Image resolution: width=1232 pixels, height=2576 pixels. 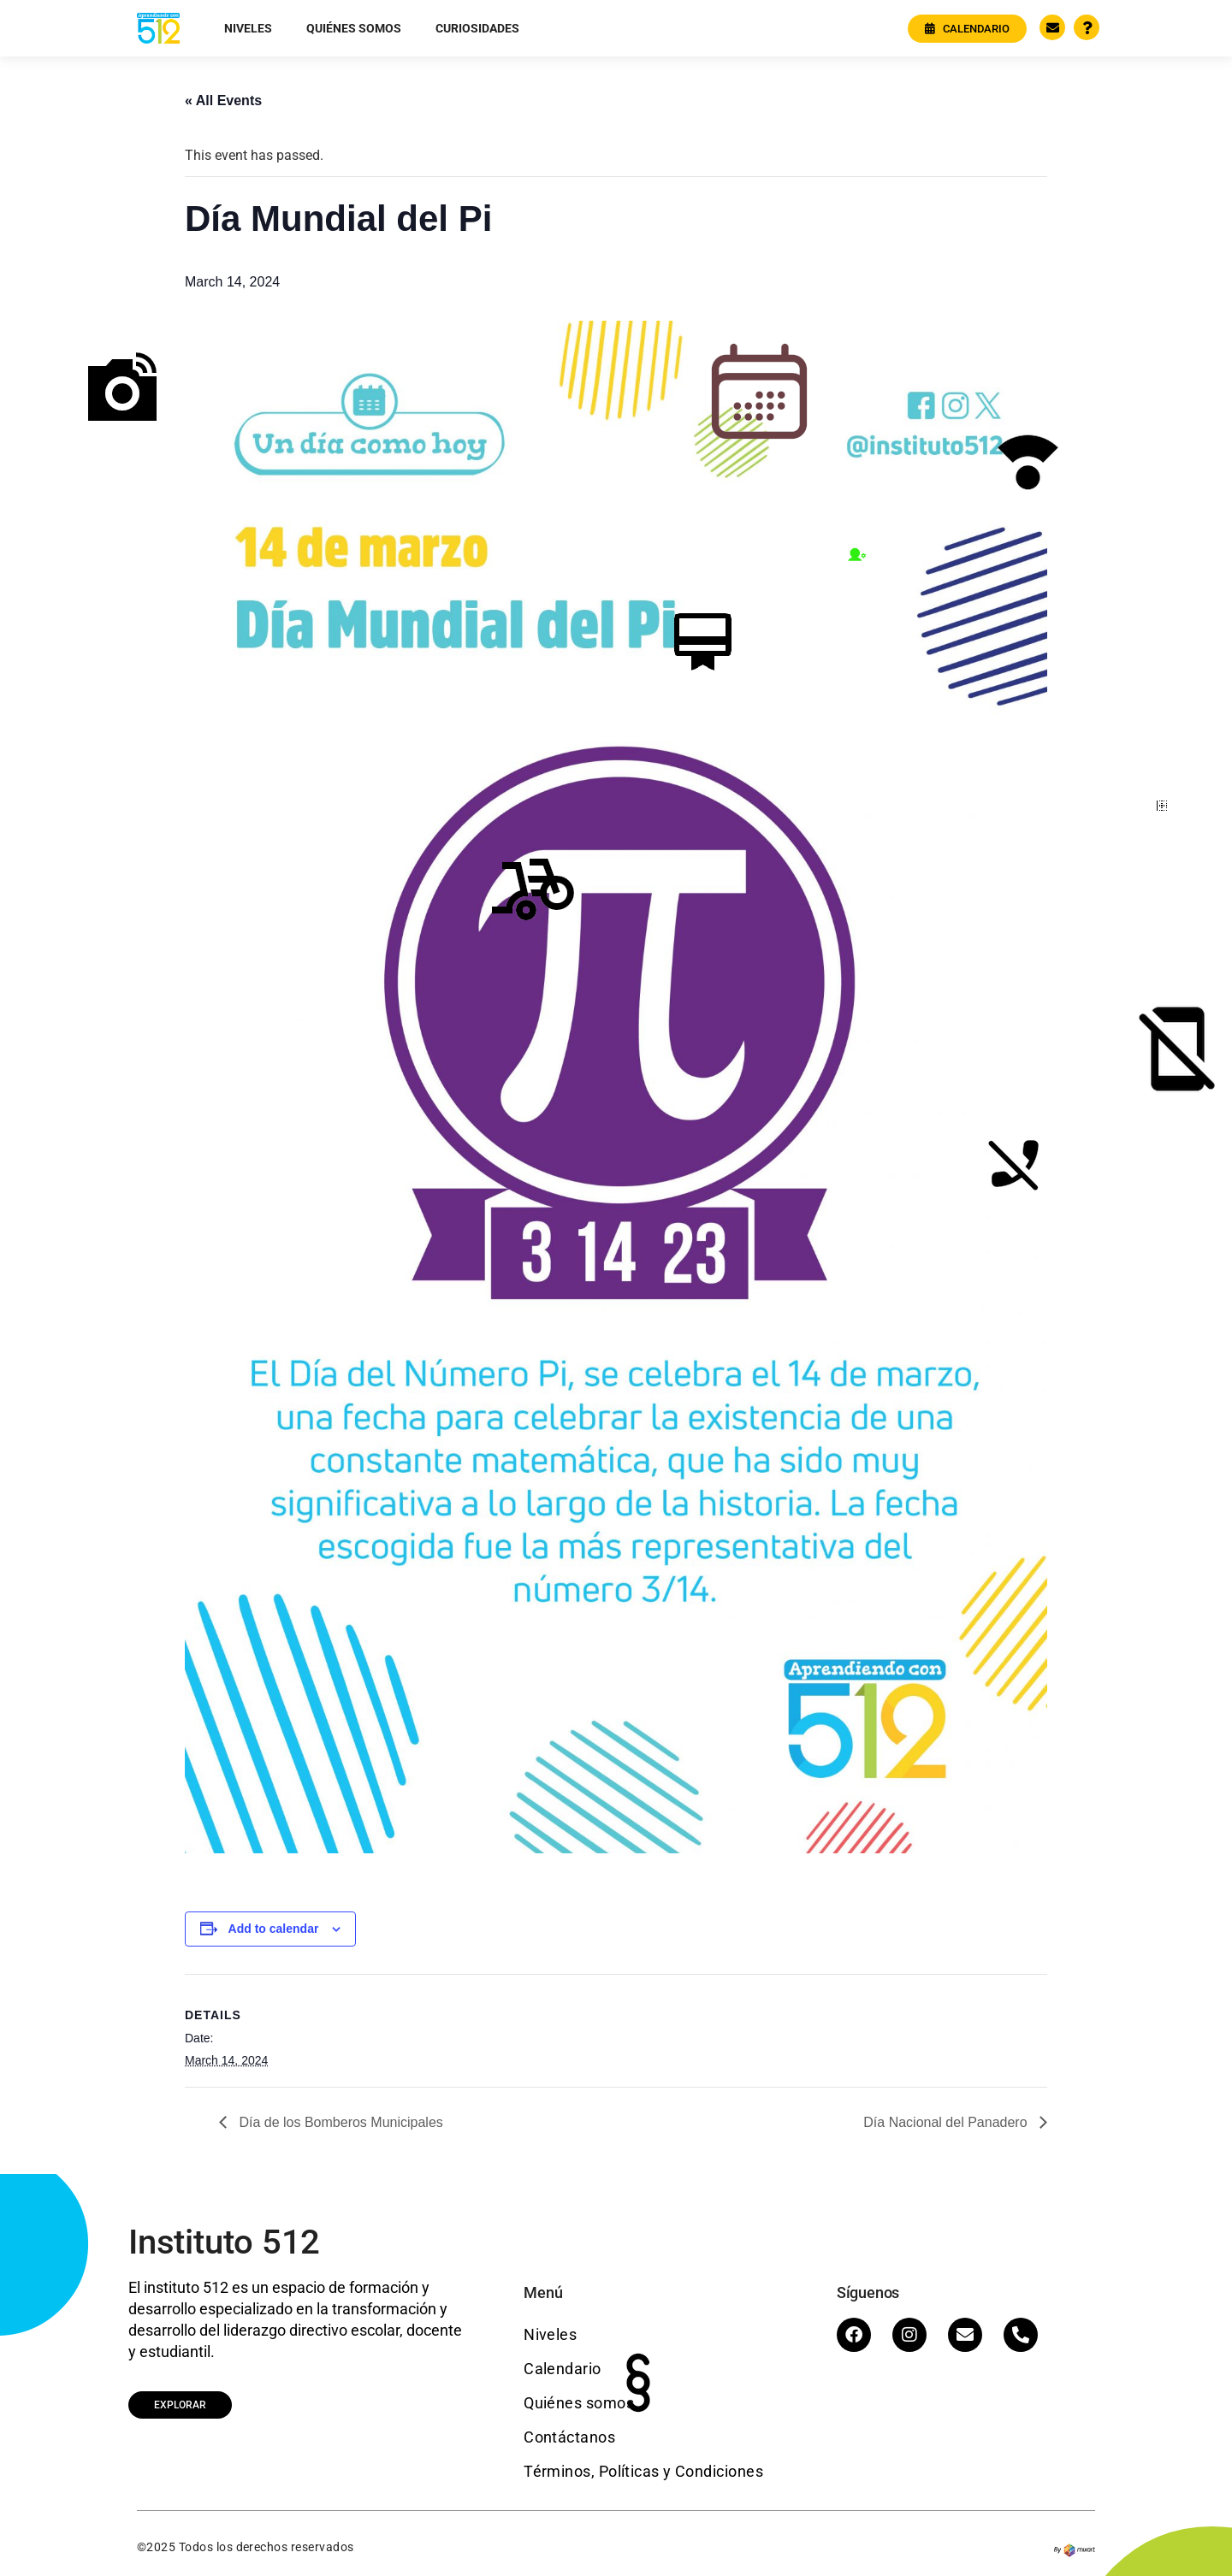 What do you see at coordinates (856, 555) in the screenshot?
I see `access user settings or preferences` at bounding box center [856, 555].